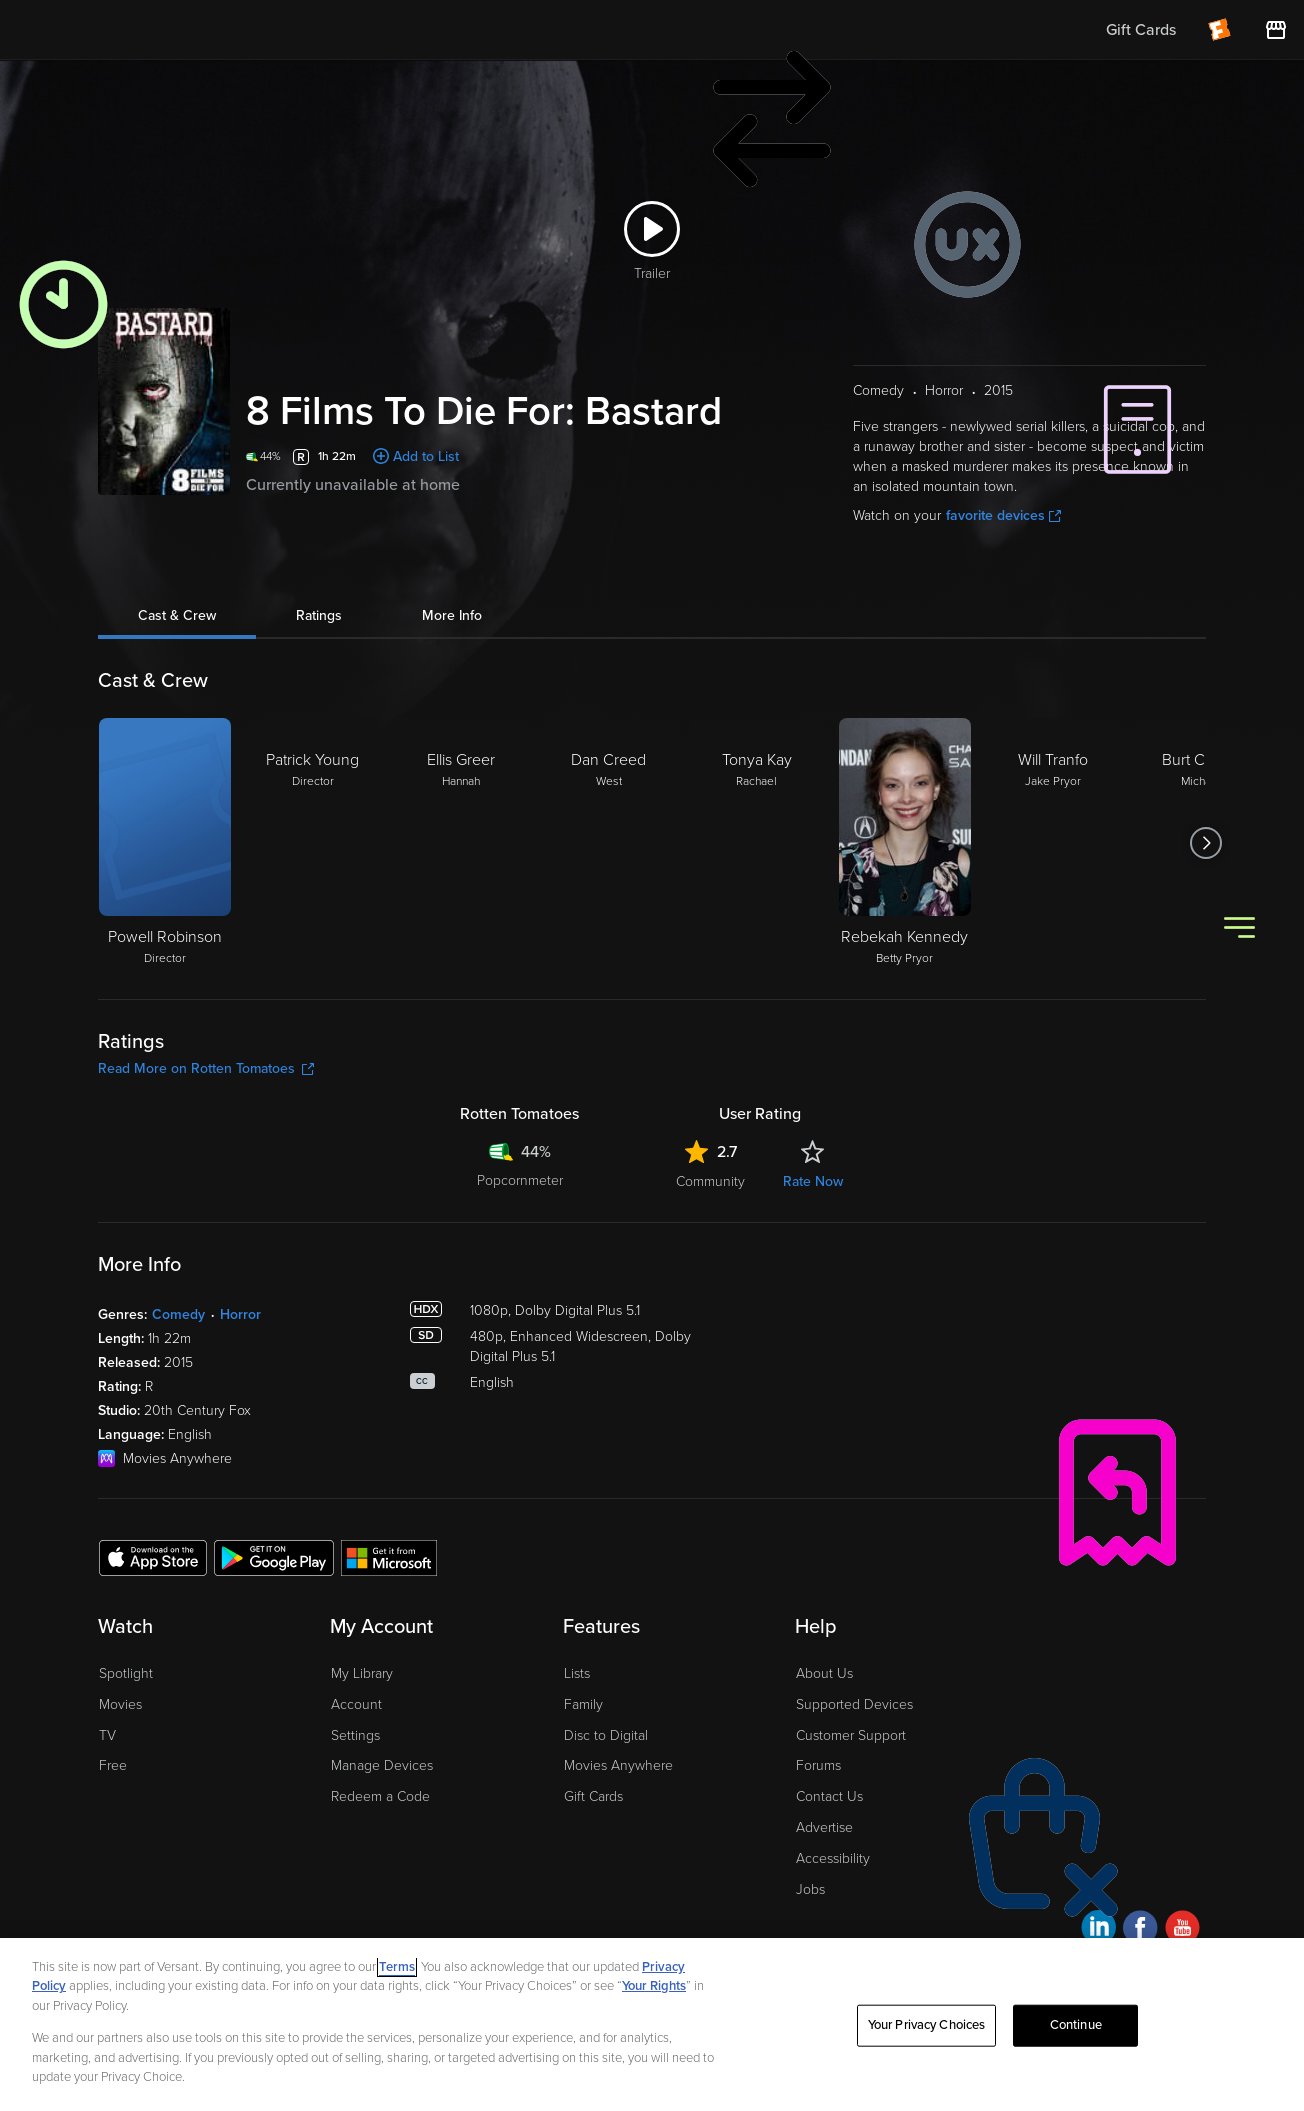 This screenshot has height=2111, width=1304. I want to click on request a refund for a purchase, so click(1117, 1492).